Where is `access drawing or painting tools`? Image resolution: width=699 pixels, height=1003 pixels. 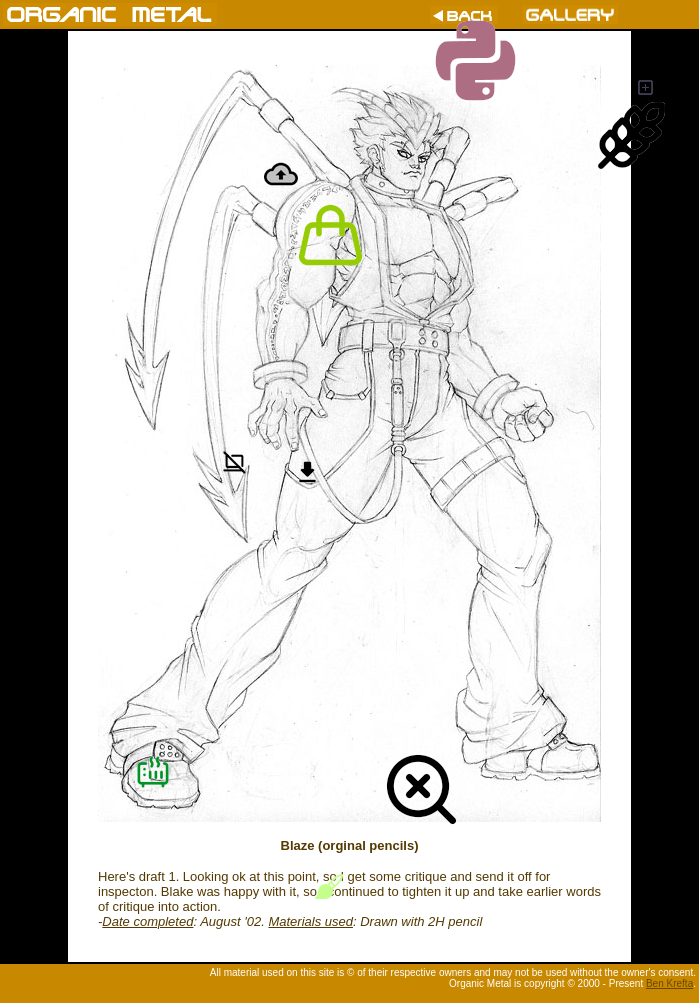 access drawing or painting tools is located at coordinates (330, 887).